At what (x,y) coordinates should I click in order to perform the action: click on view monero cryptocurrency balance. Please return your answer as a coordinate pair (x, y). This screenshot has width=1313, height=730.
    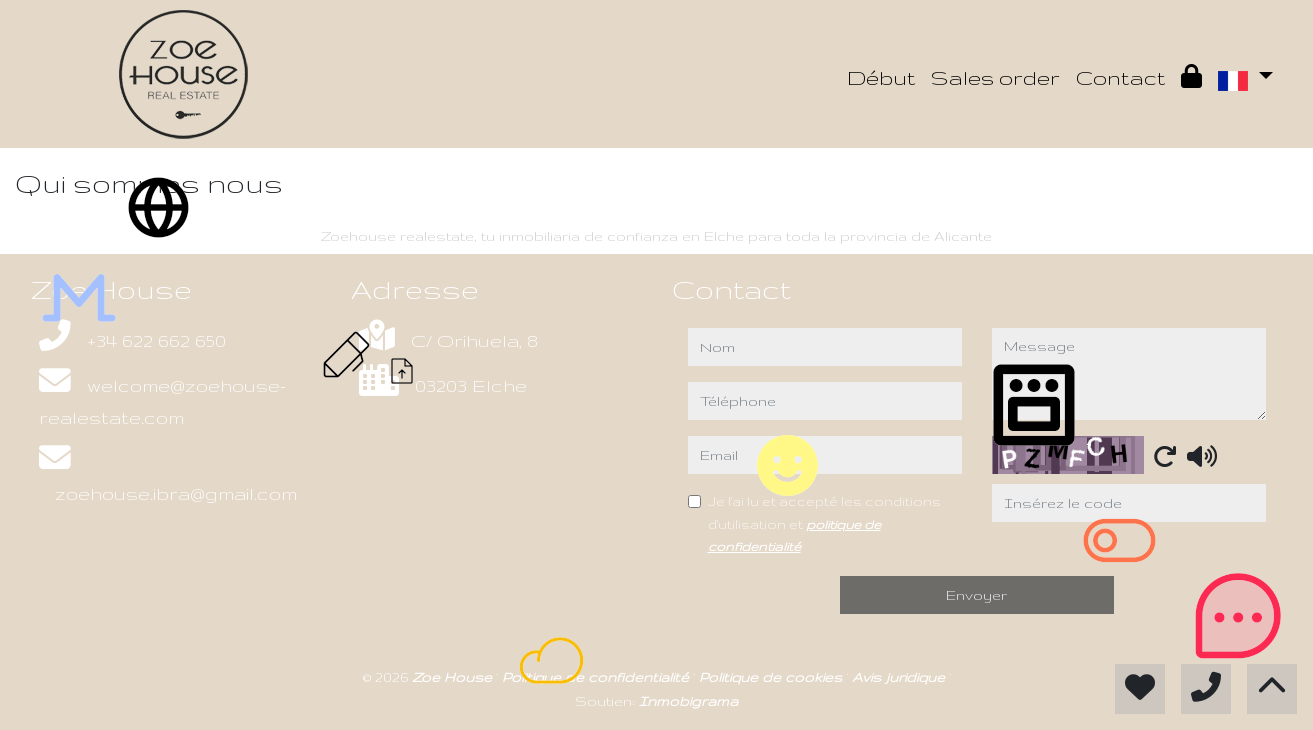
    Looking at the image, I should click on (79, 296).